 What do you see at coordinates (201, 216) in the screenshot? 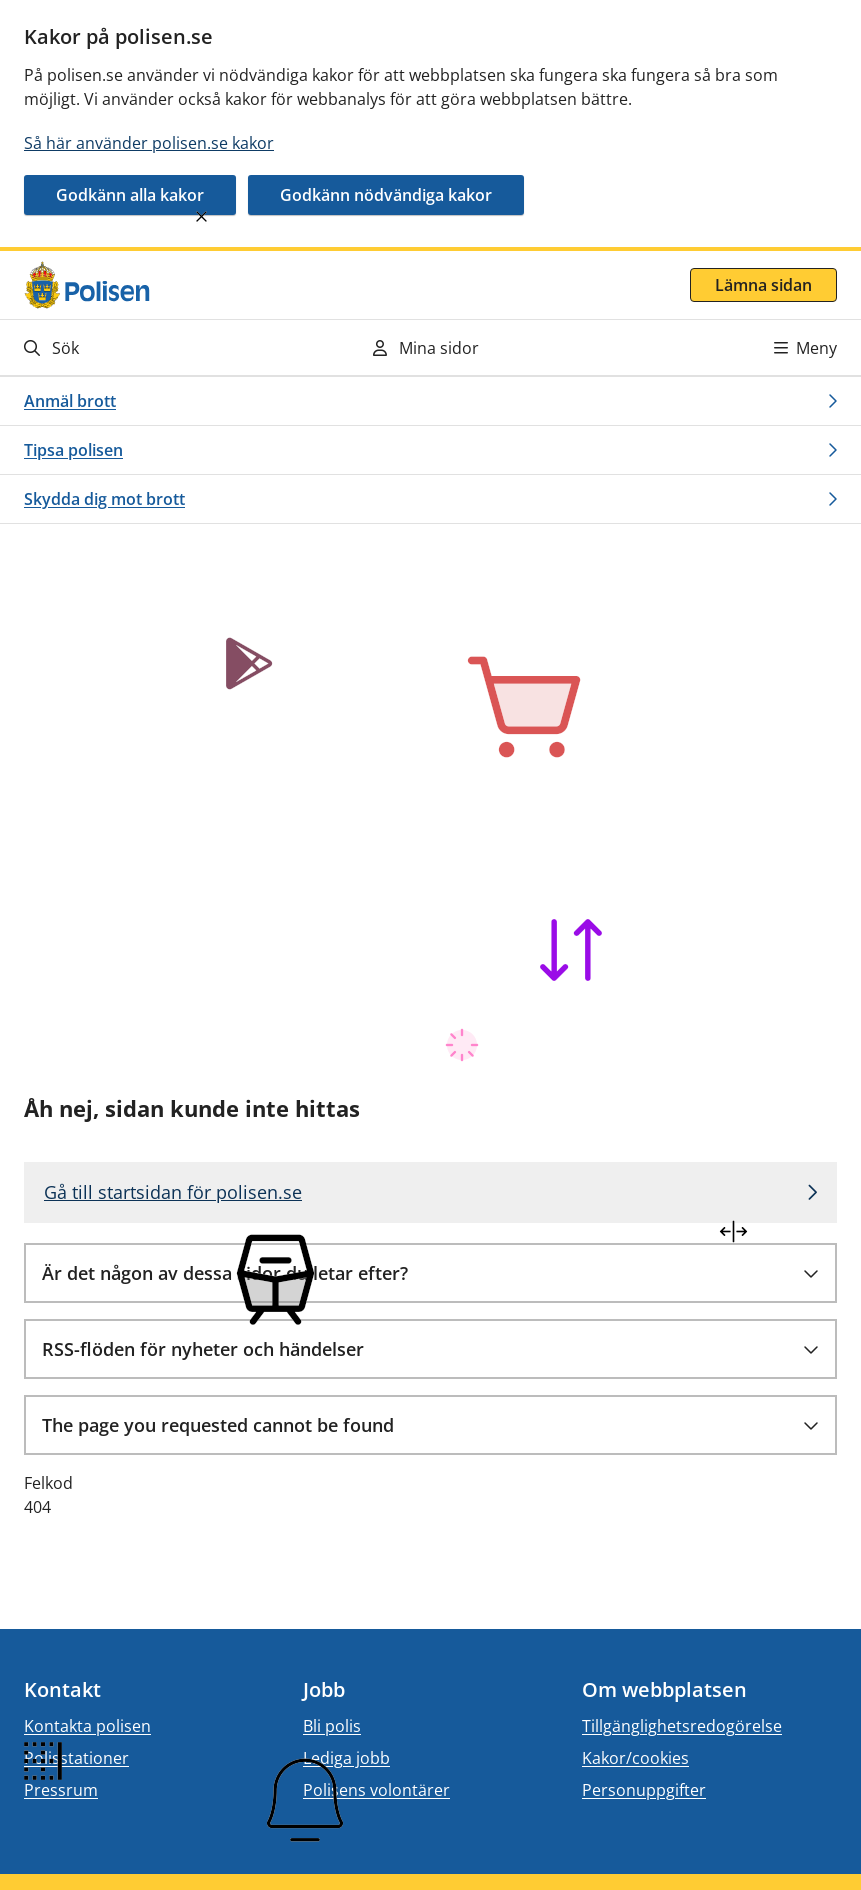
I see `close or dismiss a dialog` at bounding box center [201, 216].